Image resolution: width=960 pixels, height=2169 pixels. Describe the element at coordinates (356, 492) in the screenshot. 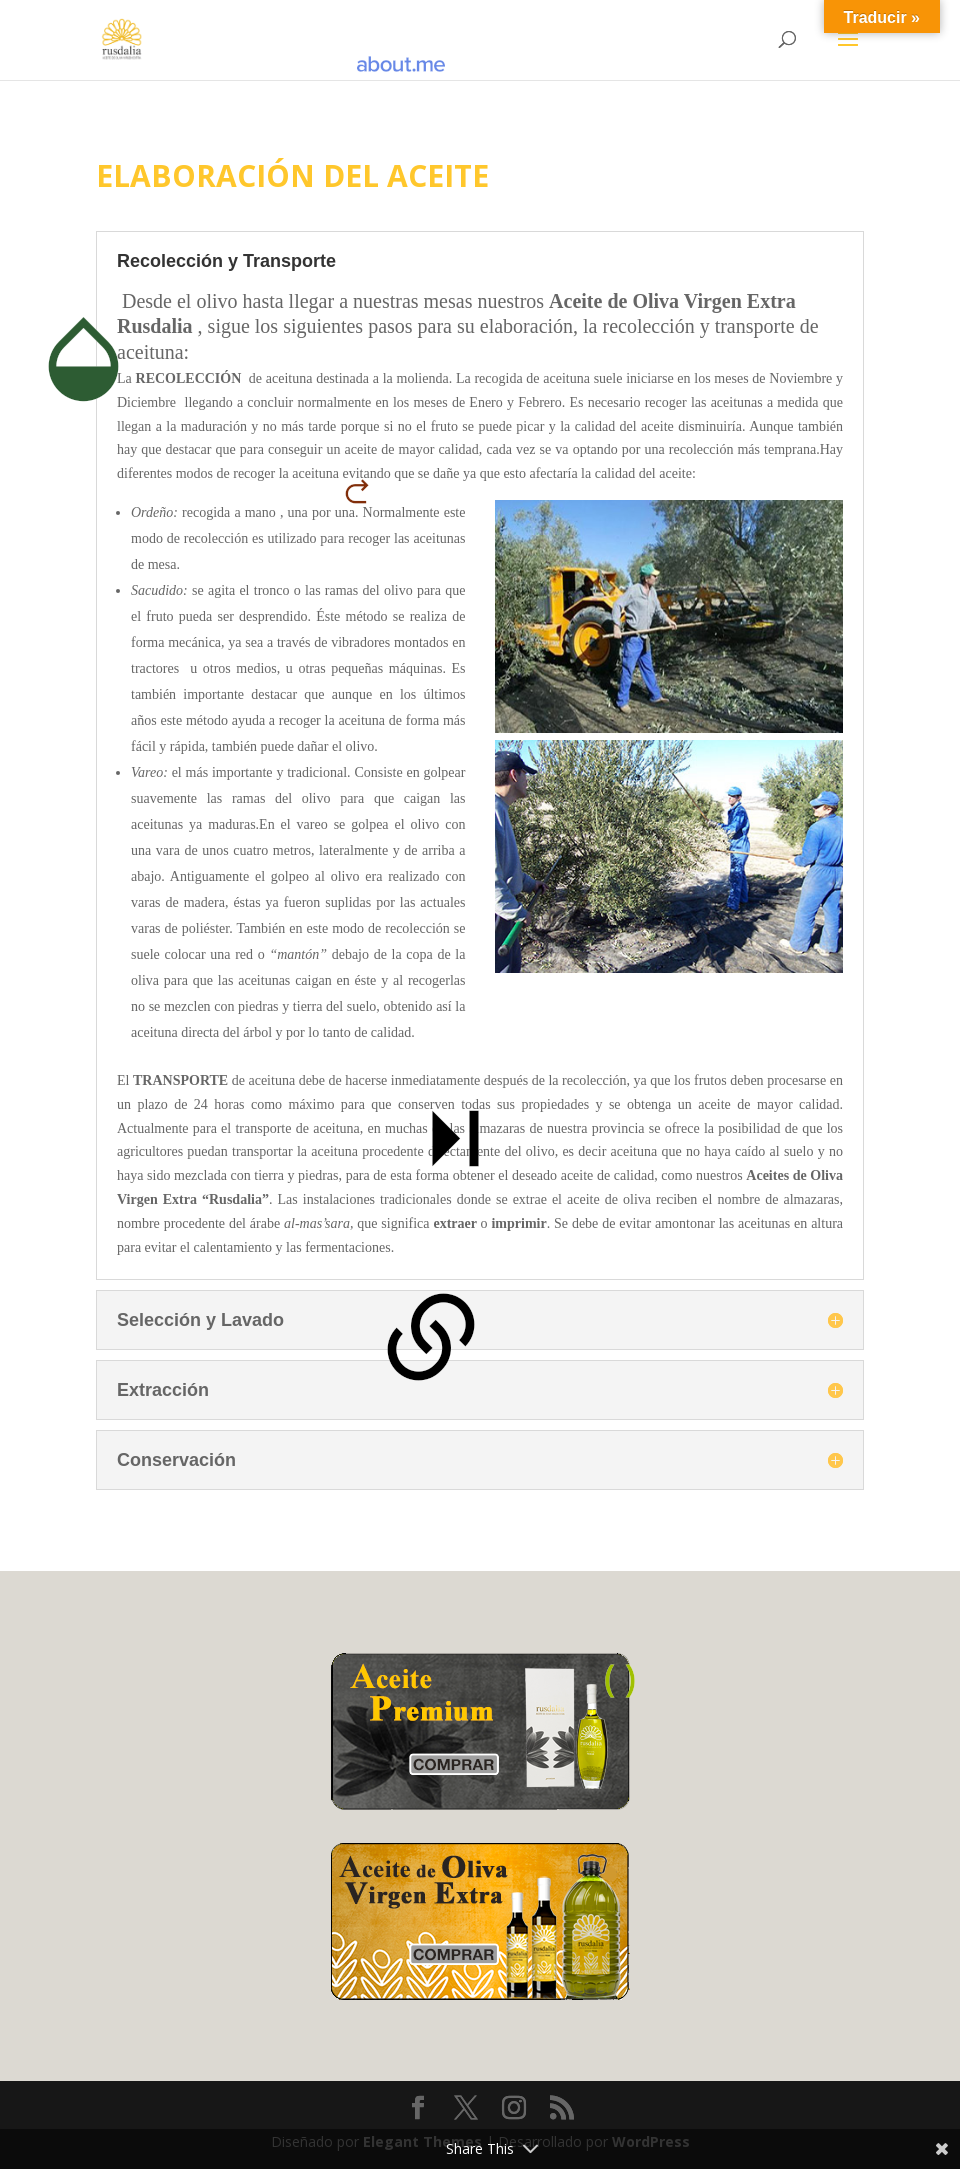

I see `redo last action` at that location.